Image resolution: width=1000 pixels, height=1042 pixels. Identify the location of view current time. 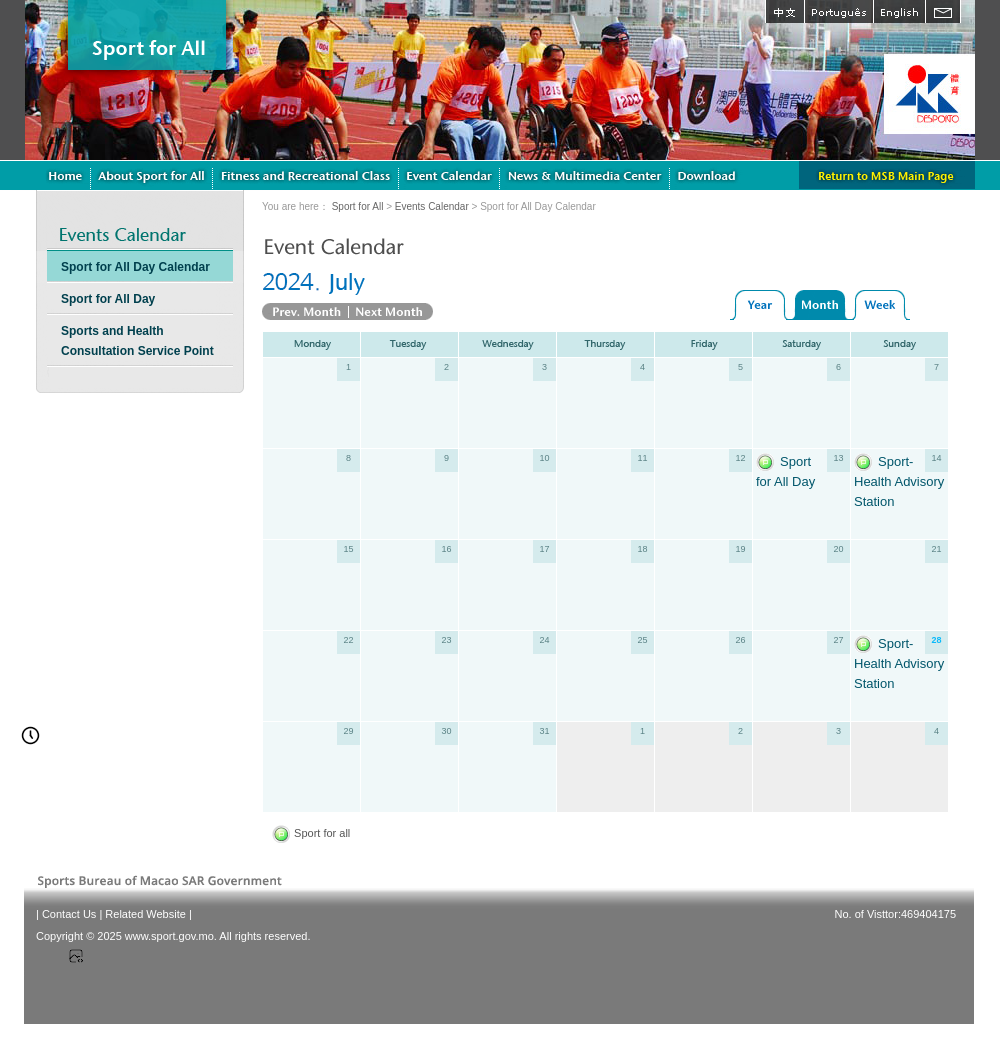
(30, 735).